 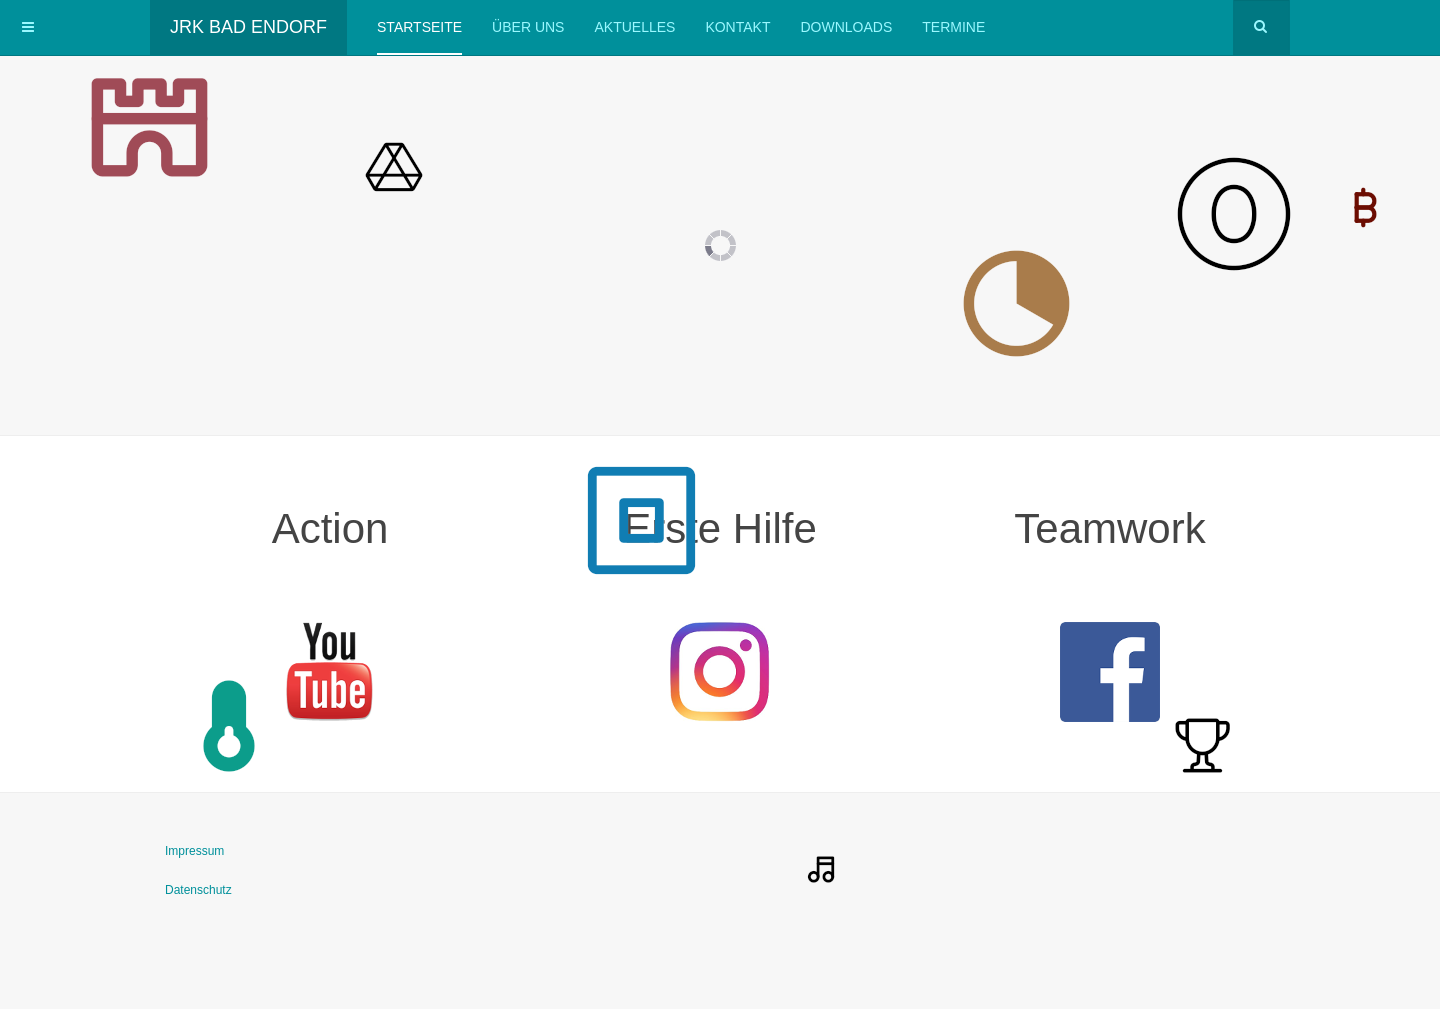 I want to click on access music library or player, so click(x=822, y=869).